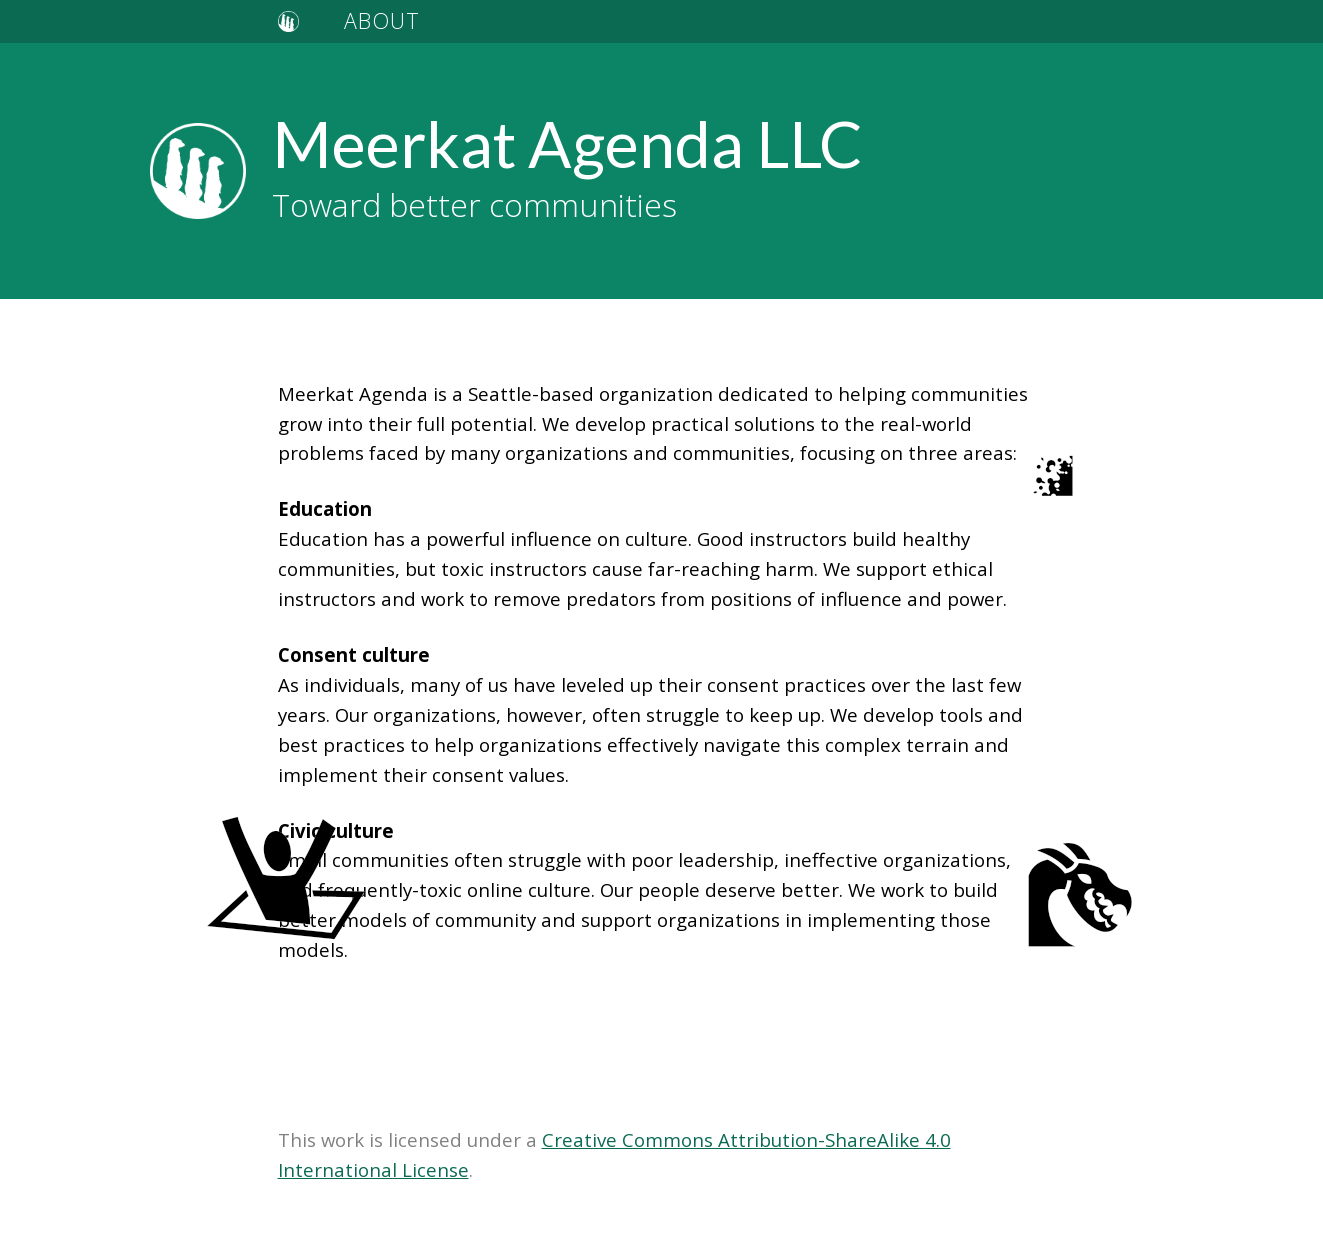  What do you see at coordinates (1080, 895) in the screenshot?
I see `access dragon or monster-related game content` at bounding box center [1080, 895].